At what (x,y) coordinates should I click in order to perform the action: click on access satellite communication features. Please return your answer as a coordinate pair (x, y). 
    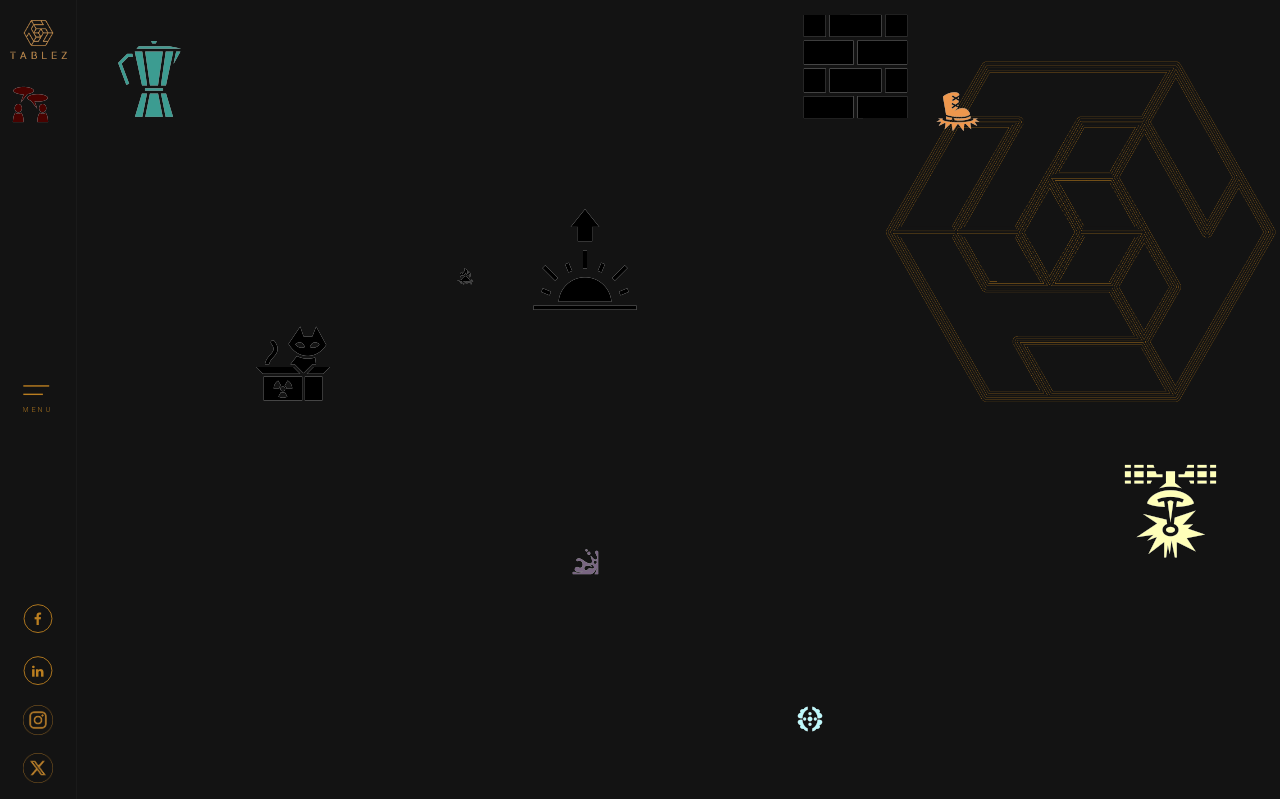
    Looking at the image, I should click on (1170, 510).